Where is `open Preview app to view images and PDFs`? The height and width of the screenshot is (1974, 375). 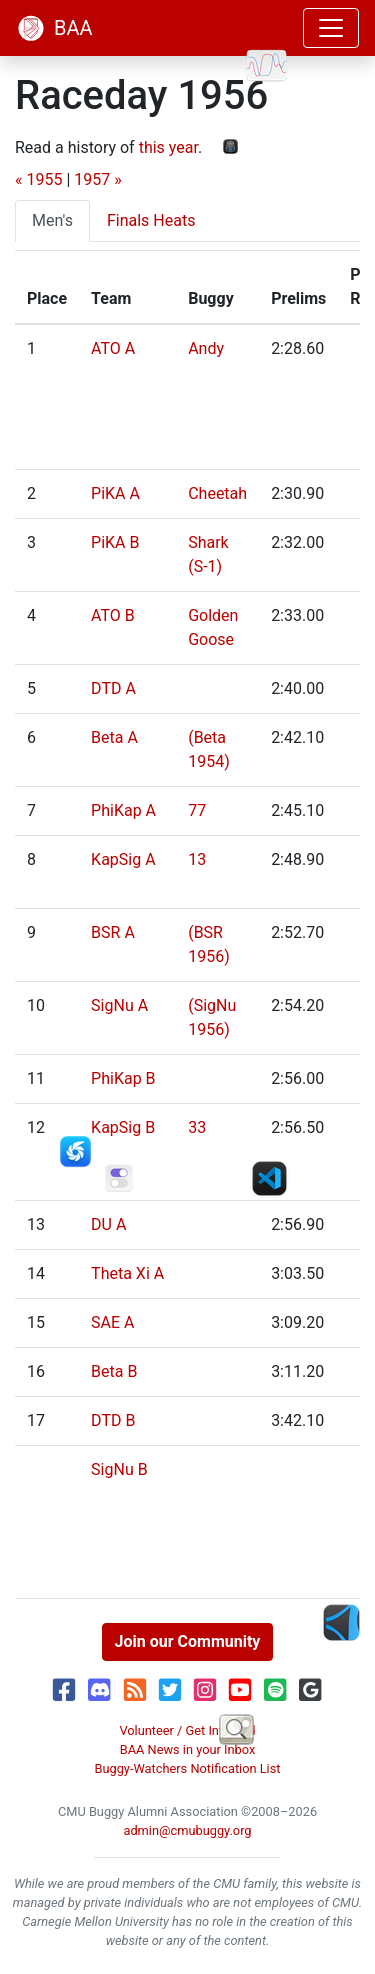 open Preview app to view images and PDFs is located at coordinates (230, 146).